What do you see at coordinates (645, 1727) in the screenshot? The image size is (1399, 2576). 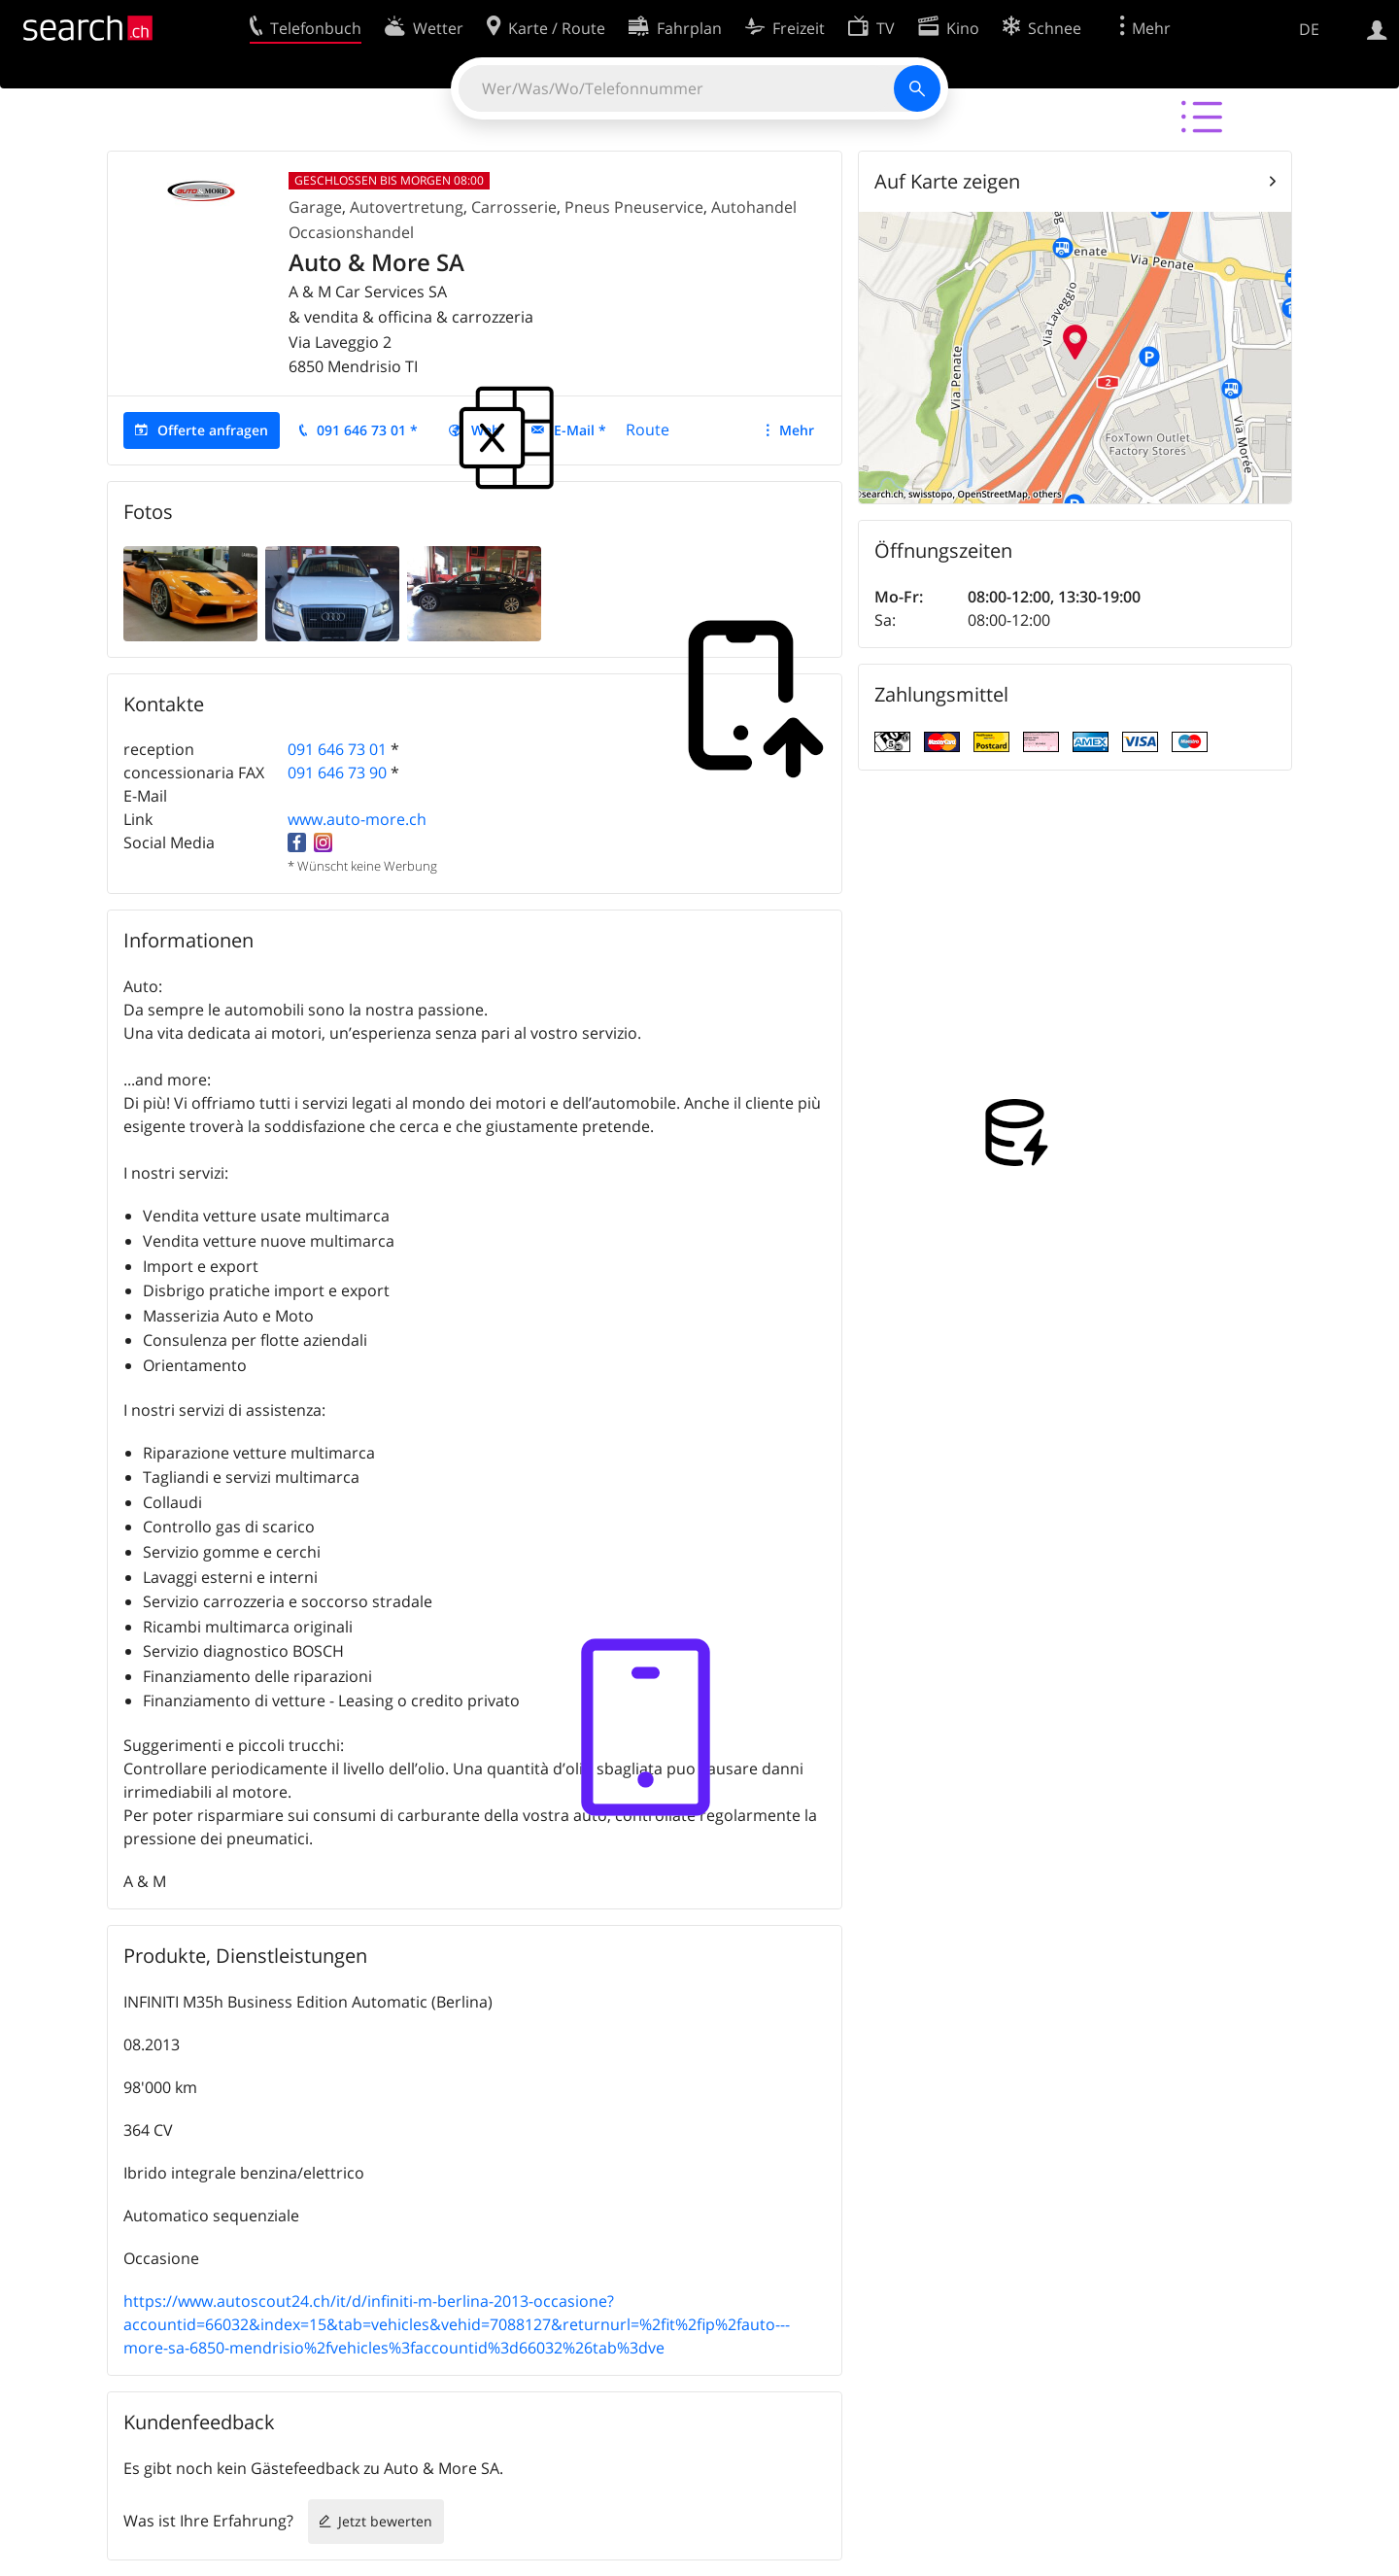 I see `view mobile device settings` at bounding box center [645, 1727].